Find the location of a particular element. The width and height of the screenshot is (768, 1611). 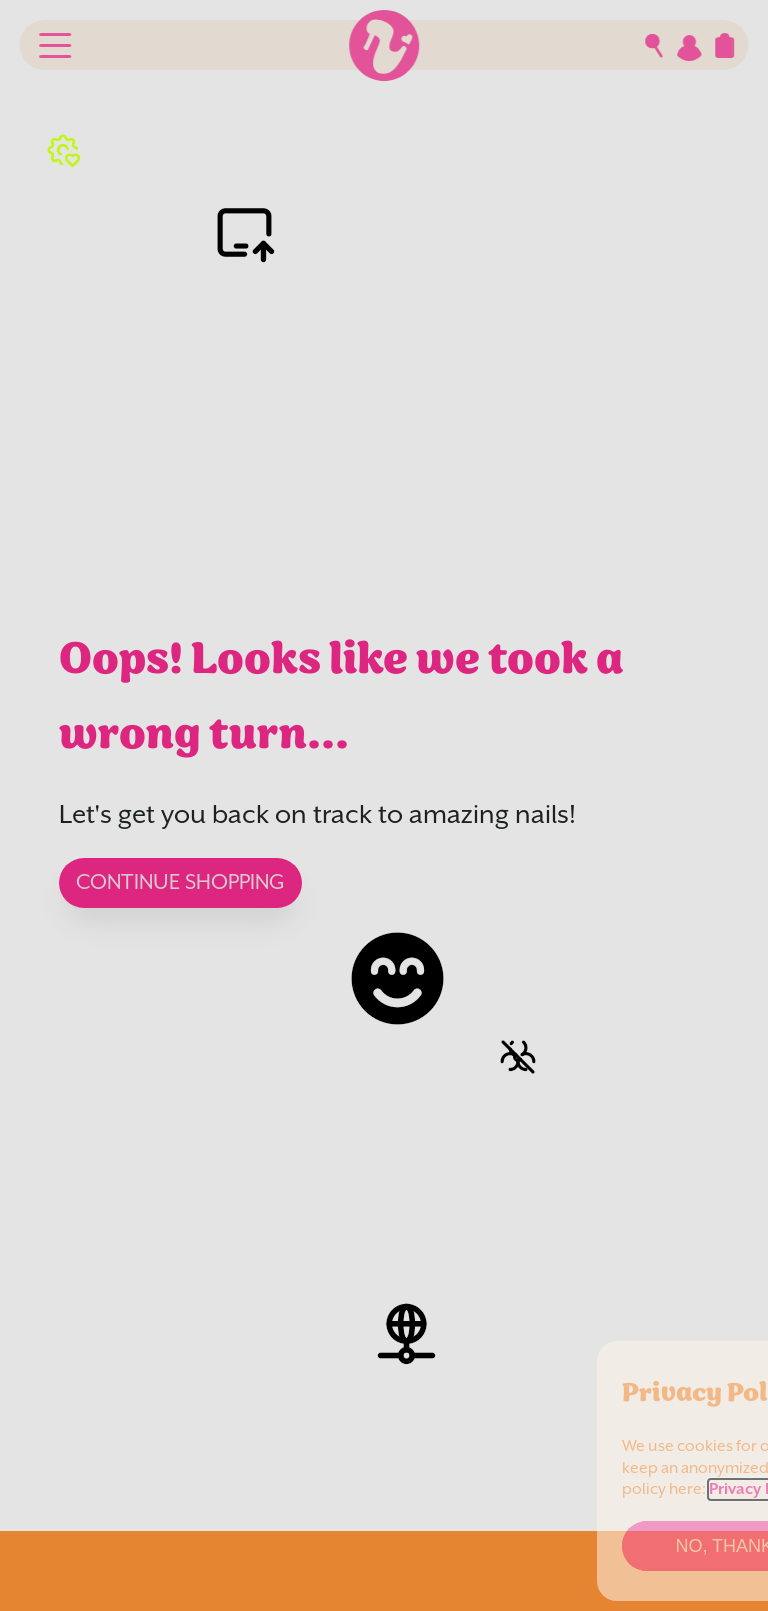

view network connection status is located at coordinates (406, 1332).